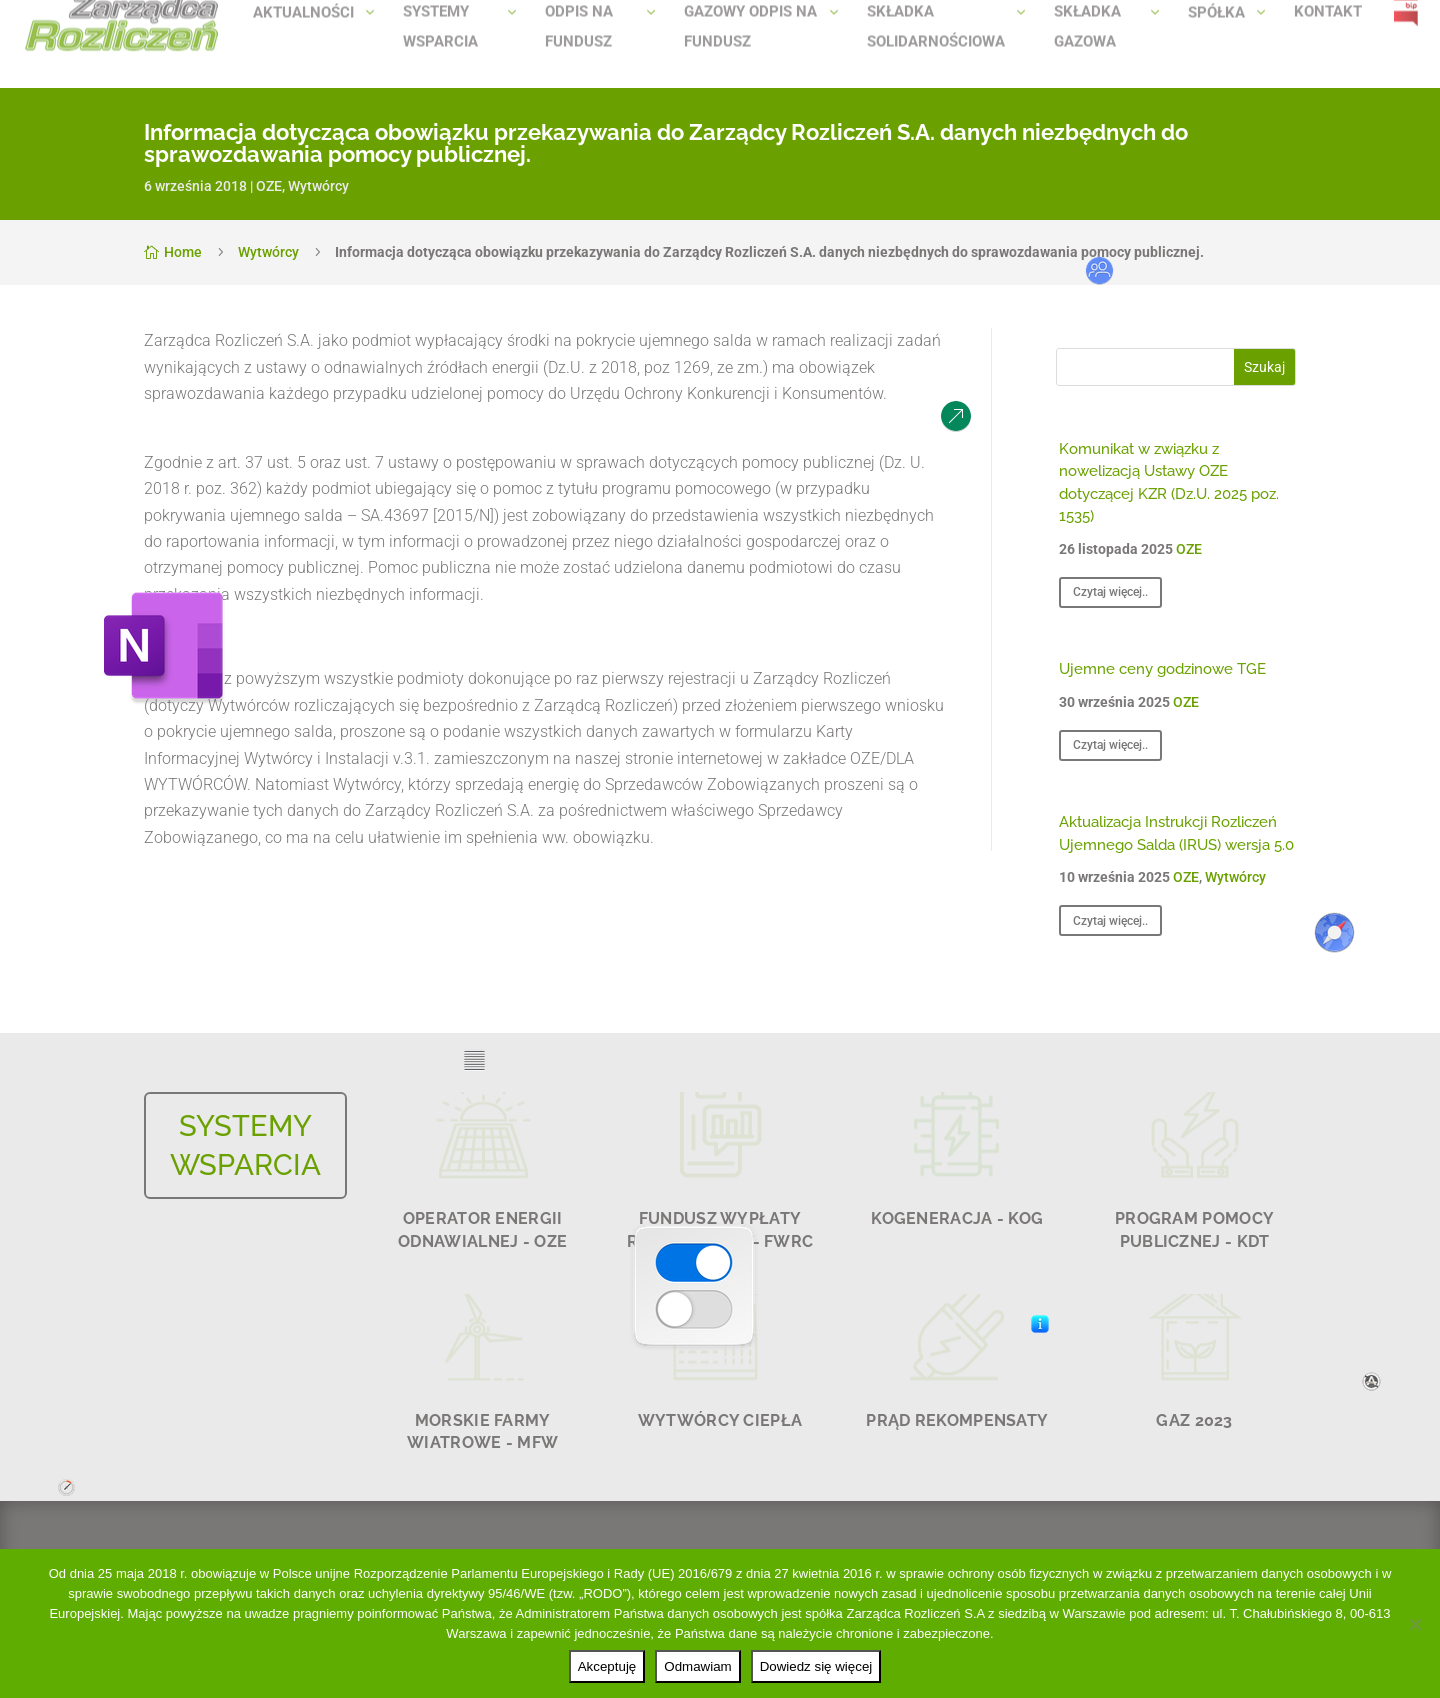  Describe the element at coordinates (66, 1487) in the screenshot. I see `open sysprof system profiler application` at that location.